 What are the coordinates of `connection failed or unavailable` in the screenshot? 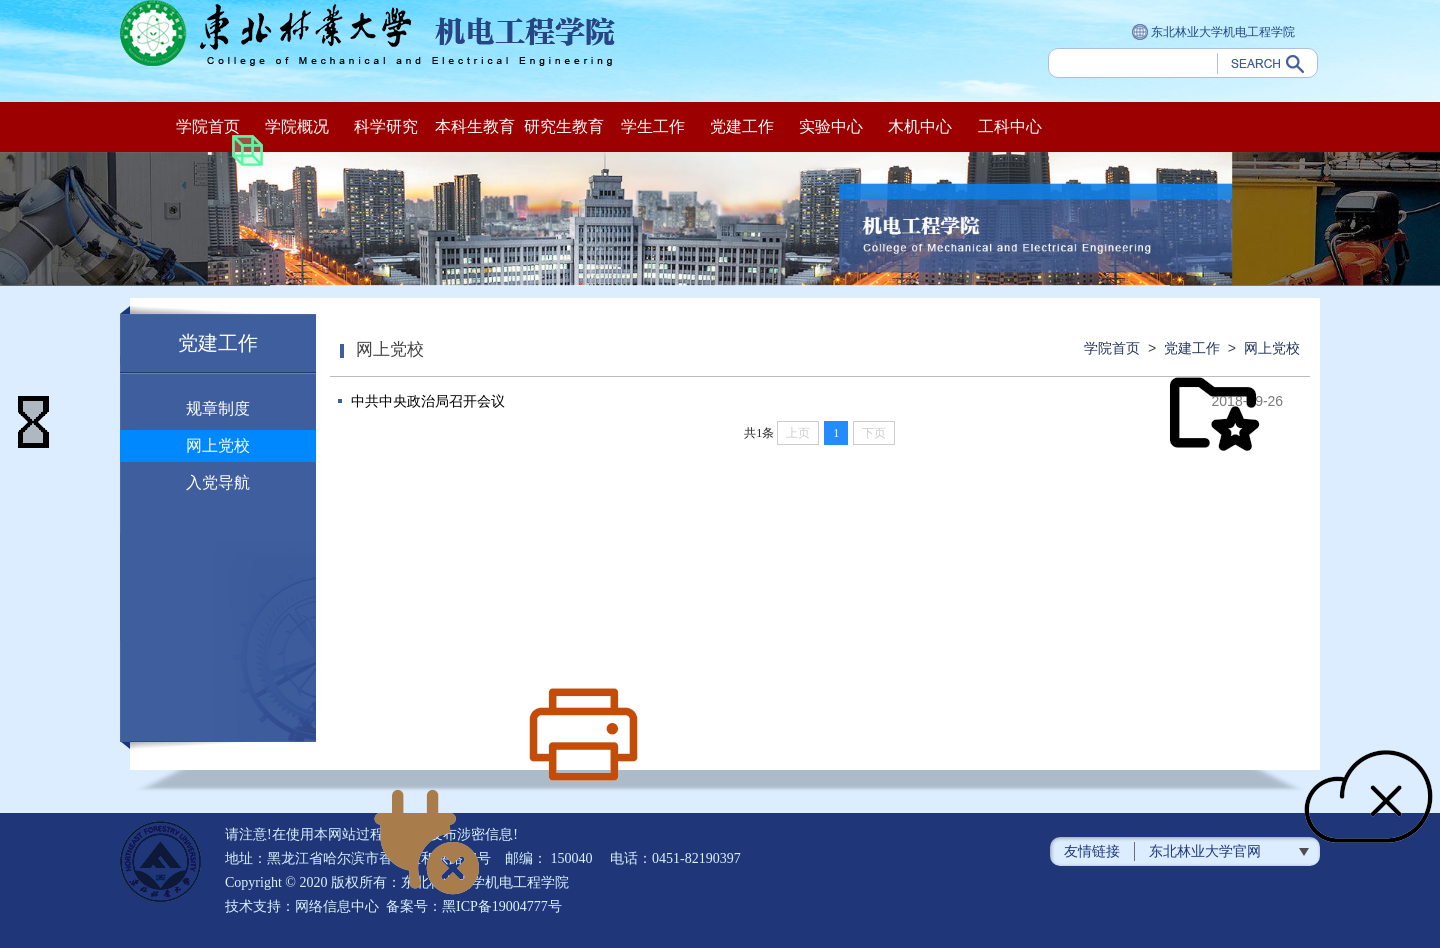 It's located at (421, 842).